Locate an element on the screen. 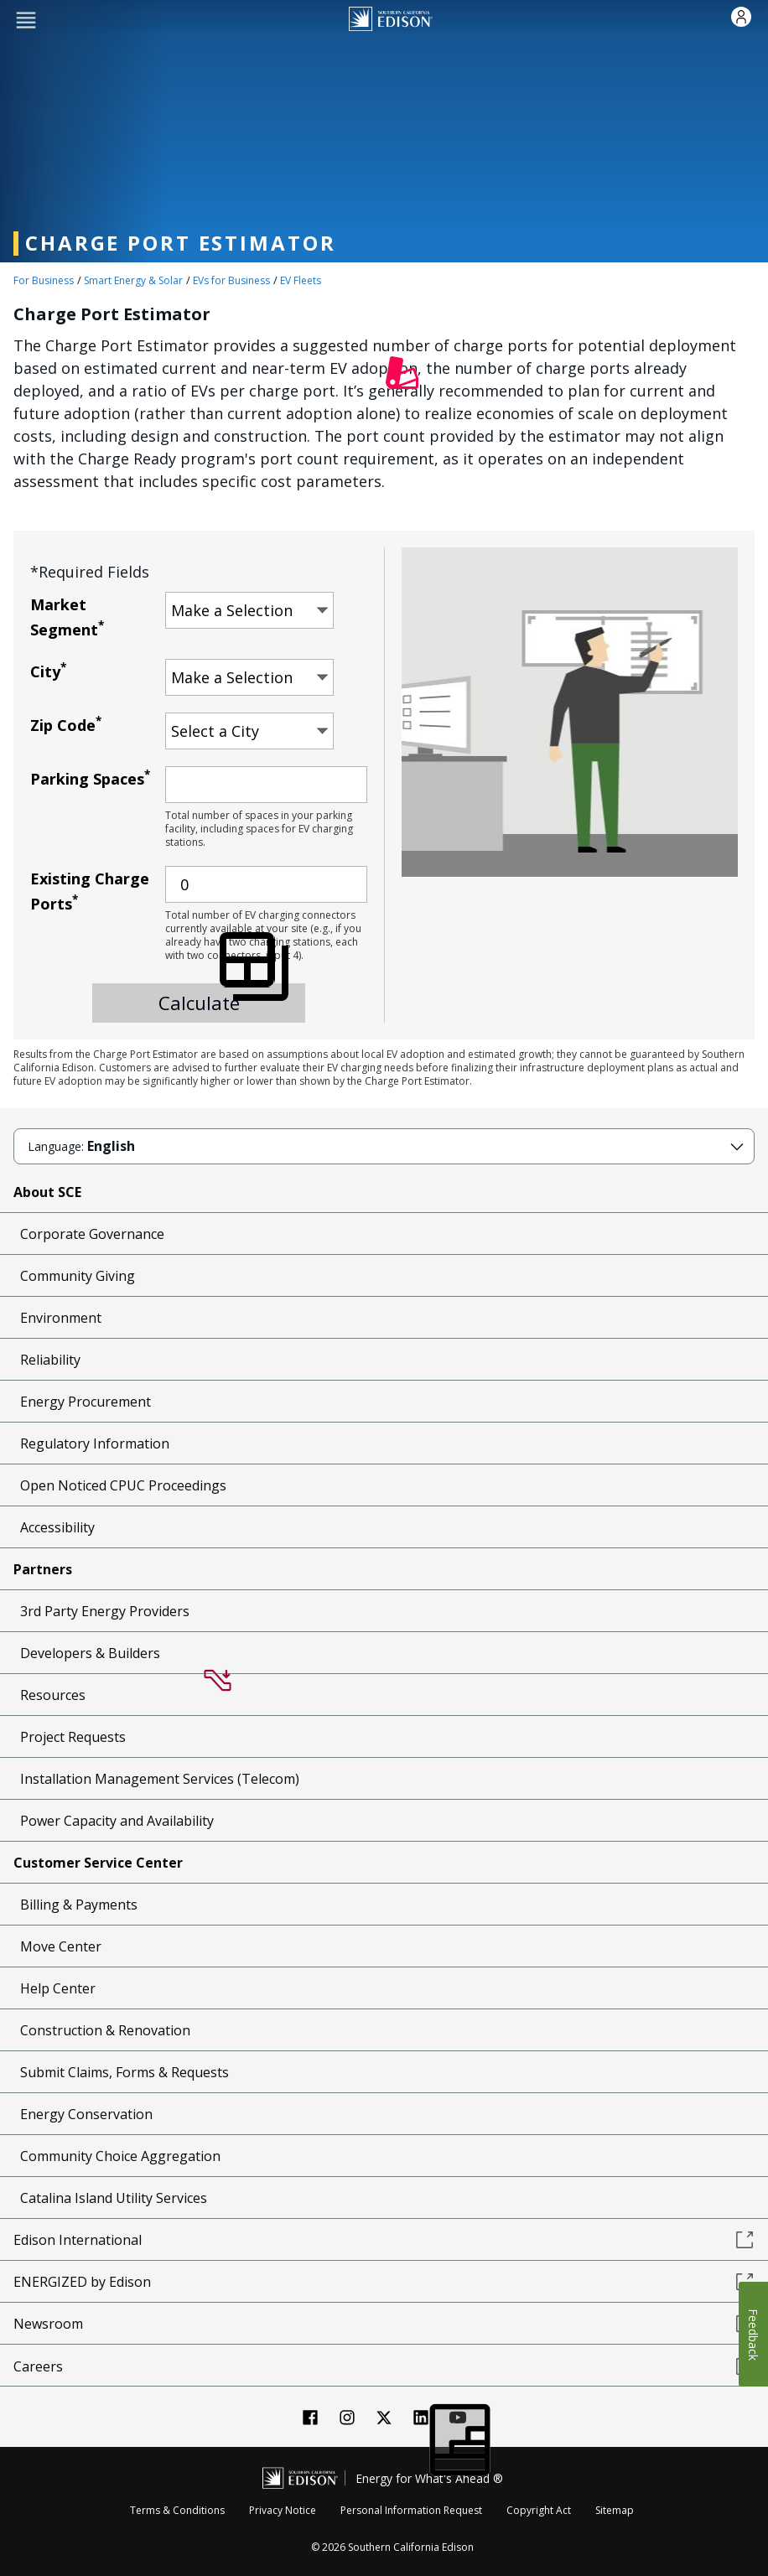 This screenshot has width=768, height=2576. access color palette or theme options is located at coordinates (401, 374).